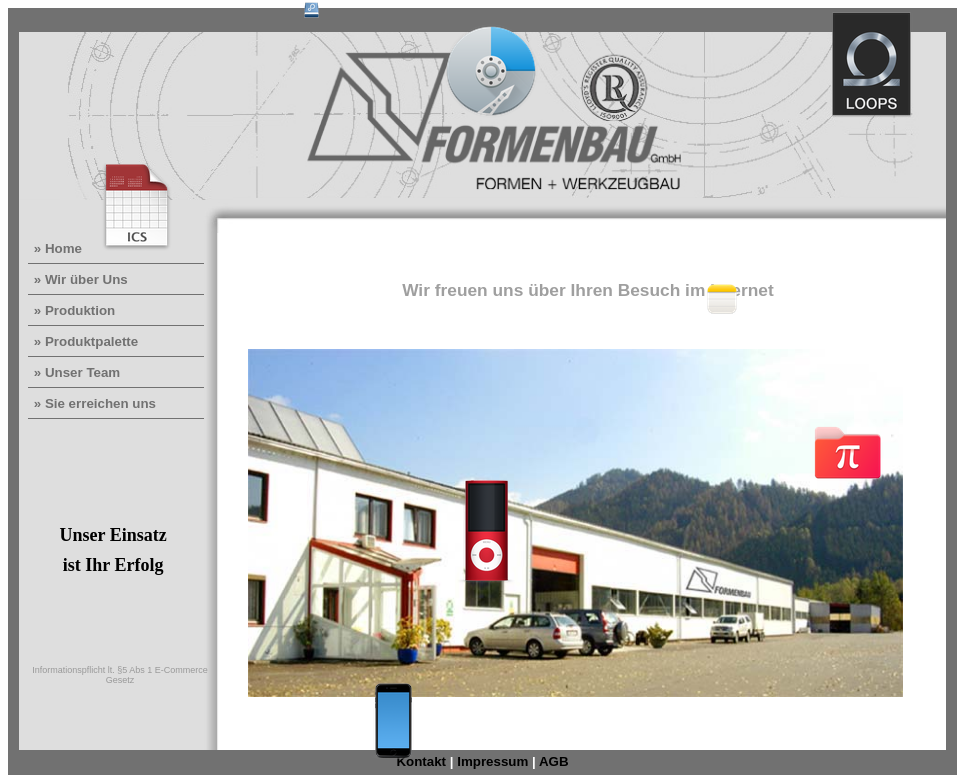  I want to click on open the notes app, so click(722, 299).